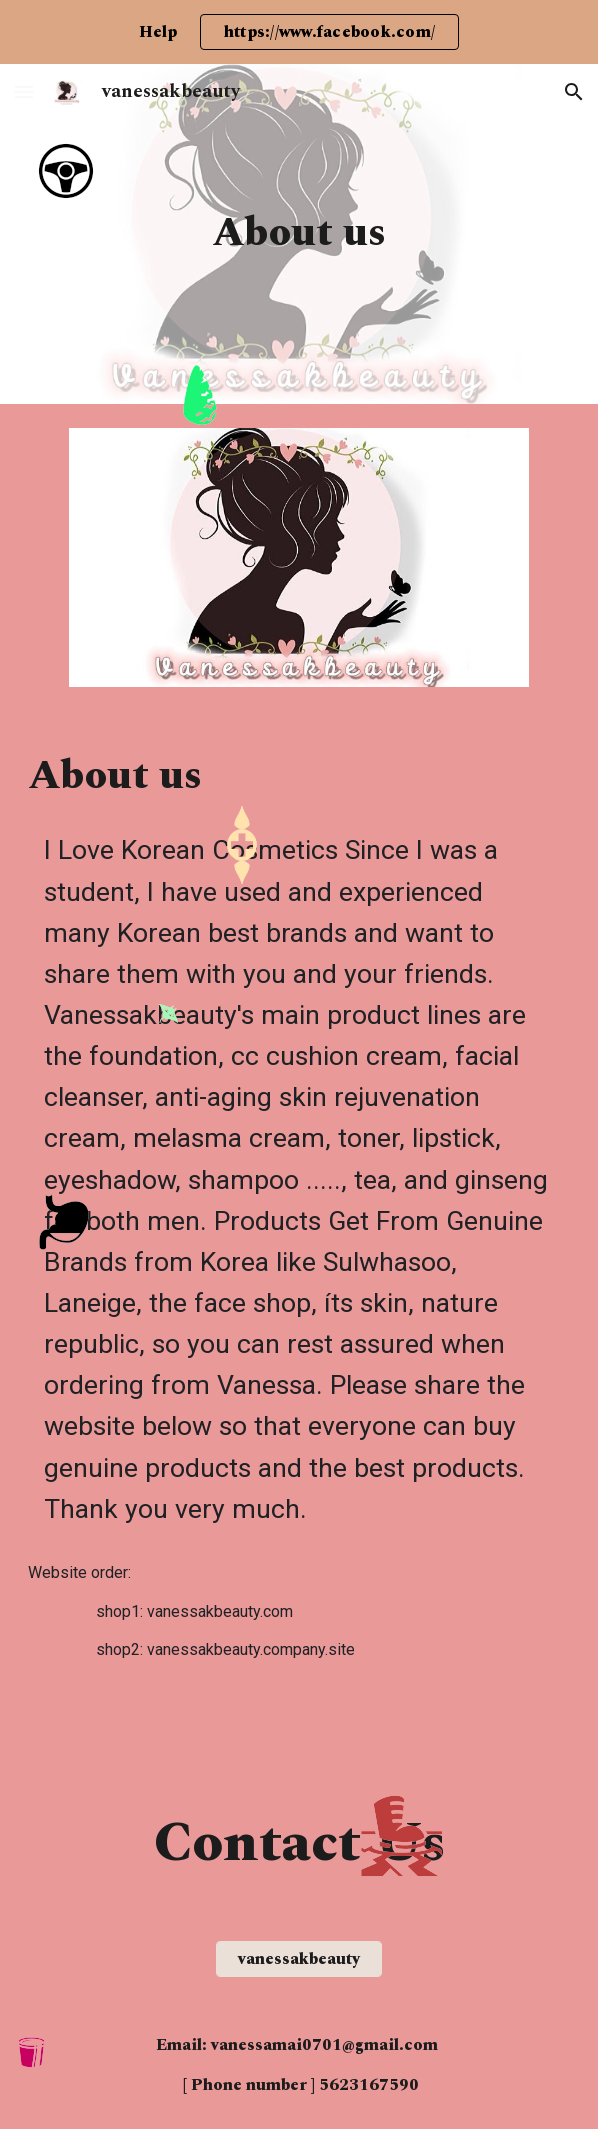  Describe the element at coordinates (66, 171) in the screenshot. I see `access driving or vehicle controls` at that location.